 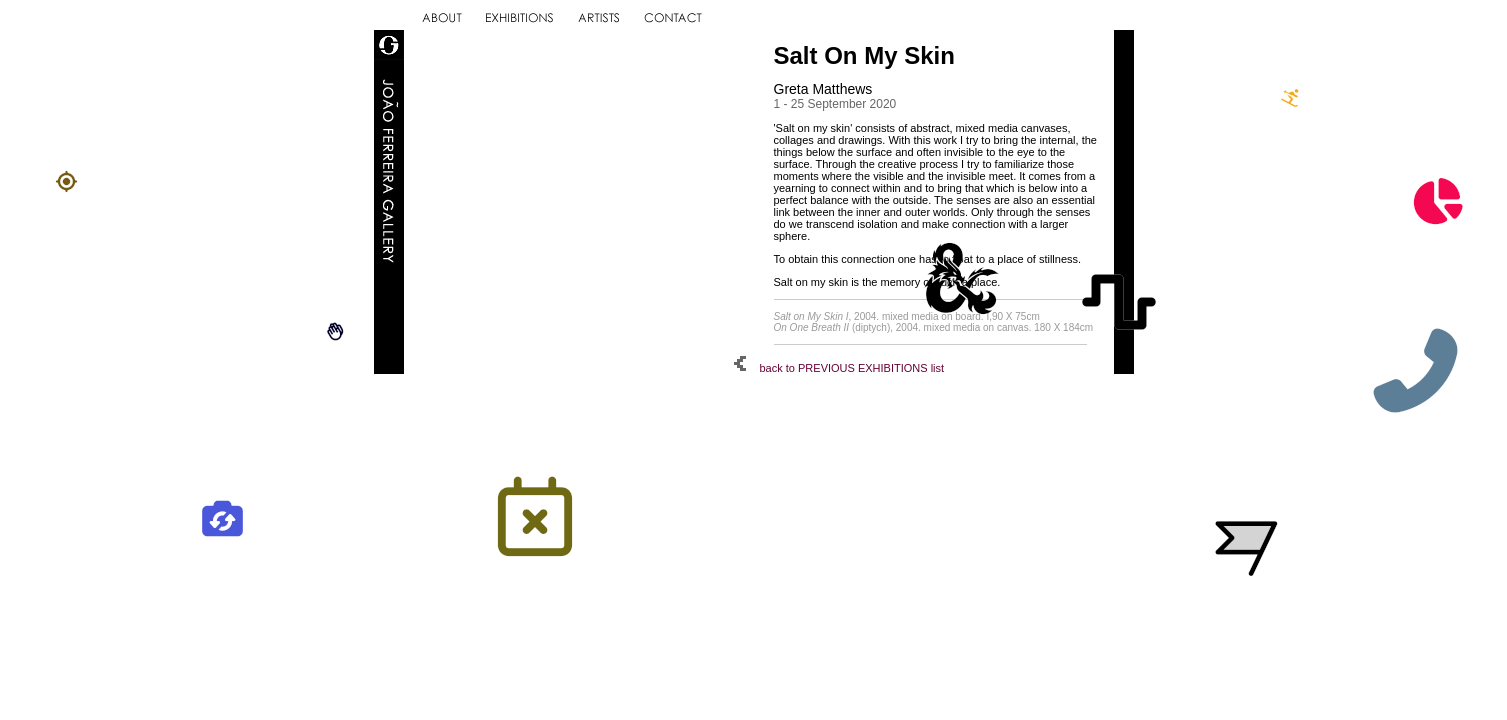 I want to click on center map on current location, so click(x=66, y=181).